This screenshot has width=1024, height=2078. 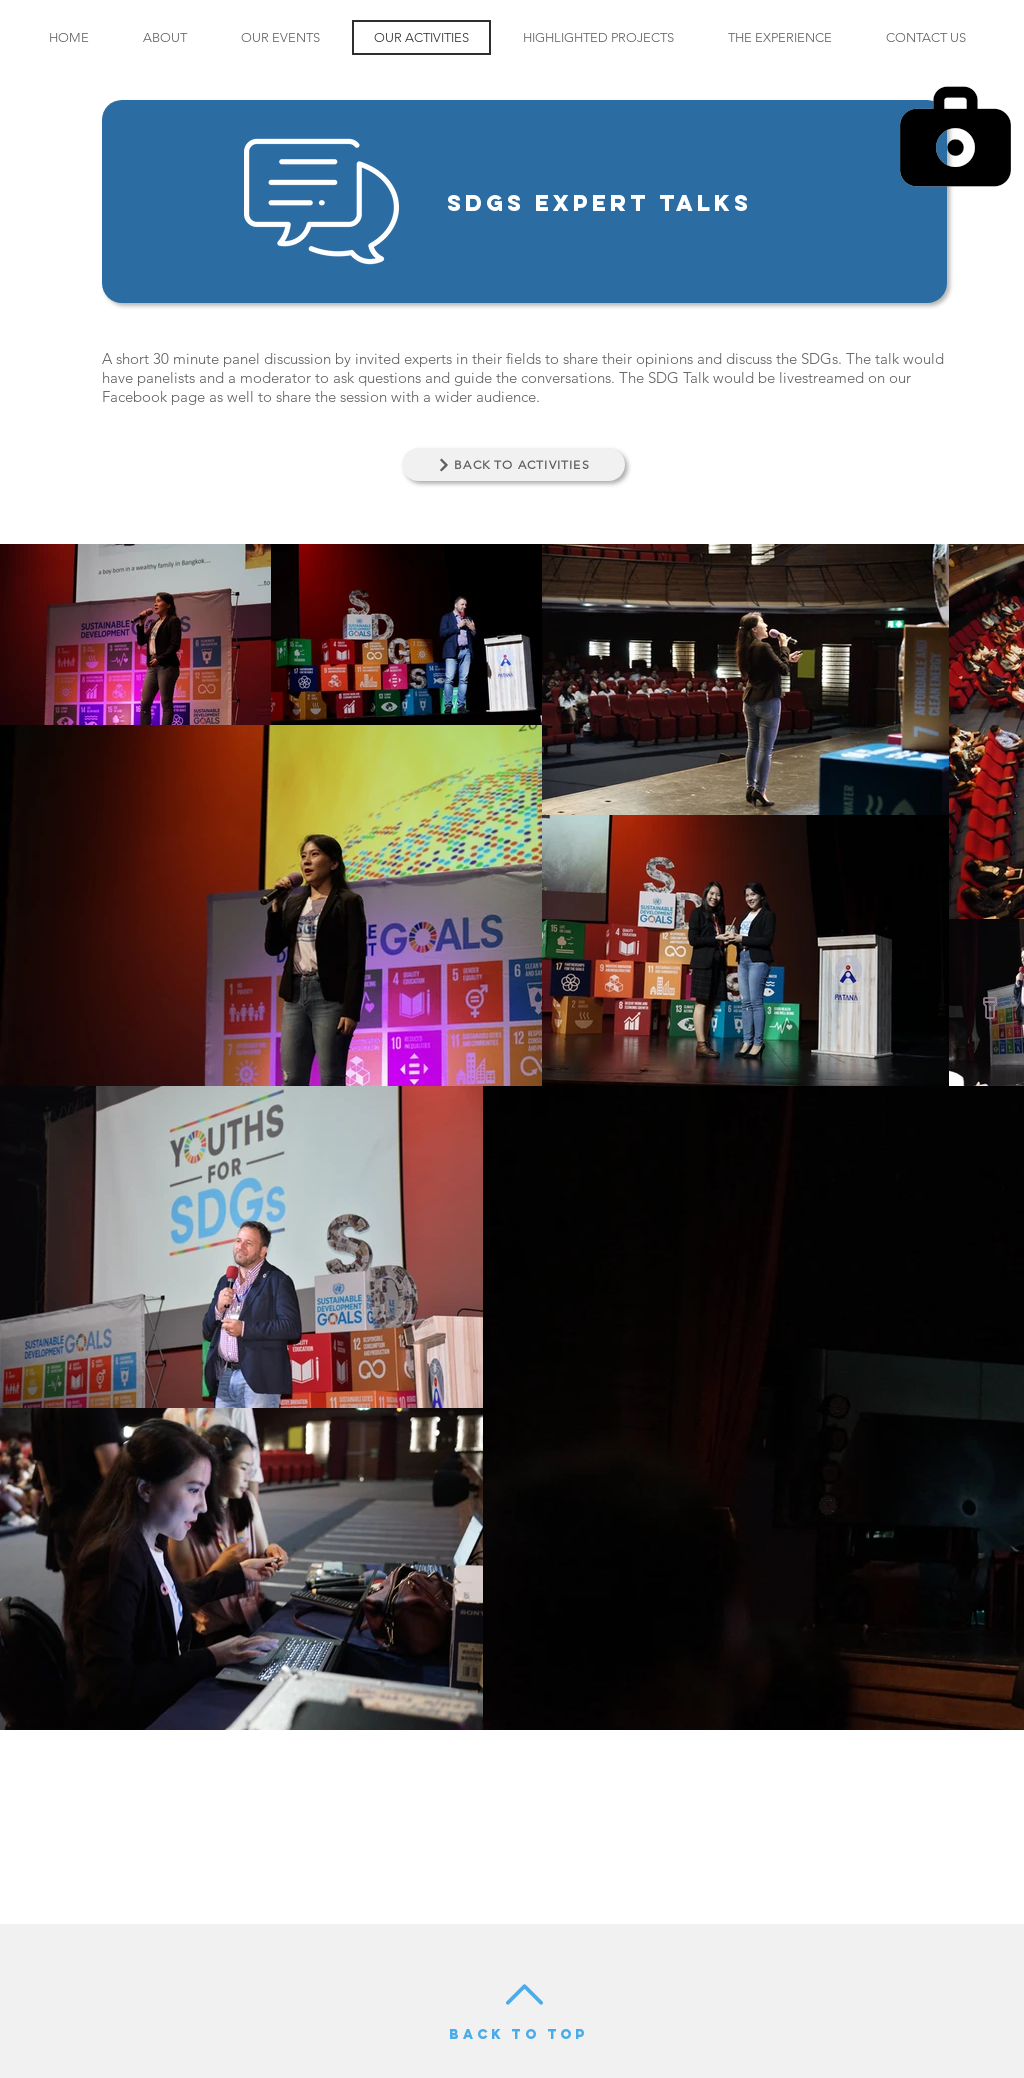 What do you see at coordinates (990, 1008) in the screenshot?
I see `toggle flashlight on or off` at bounding box center [990, 1008].